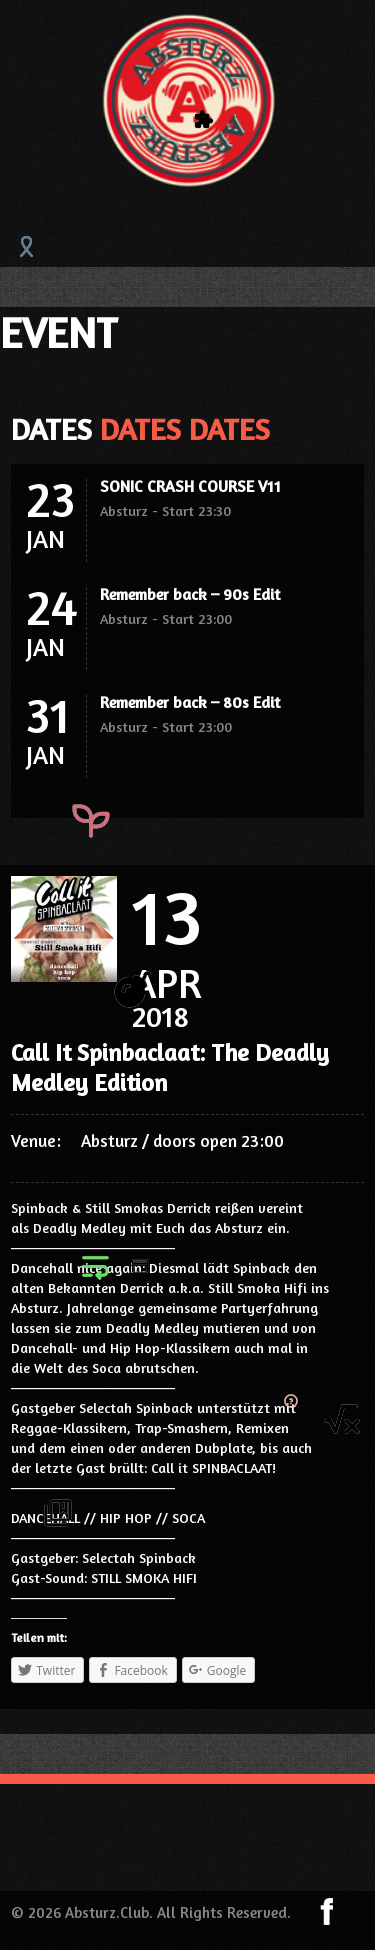 The image size is (375, 1950). Describe the element at coordinates (343, 1419) in the screenshot. I see `access calculator or math functions` at that location.